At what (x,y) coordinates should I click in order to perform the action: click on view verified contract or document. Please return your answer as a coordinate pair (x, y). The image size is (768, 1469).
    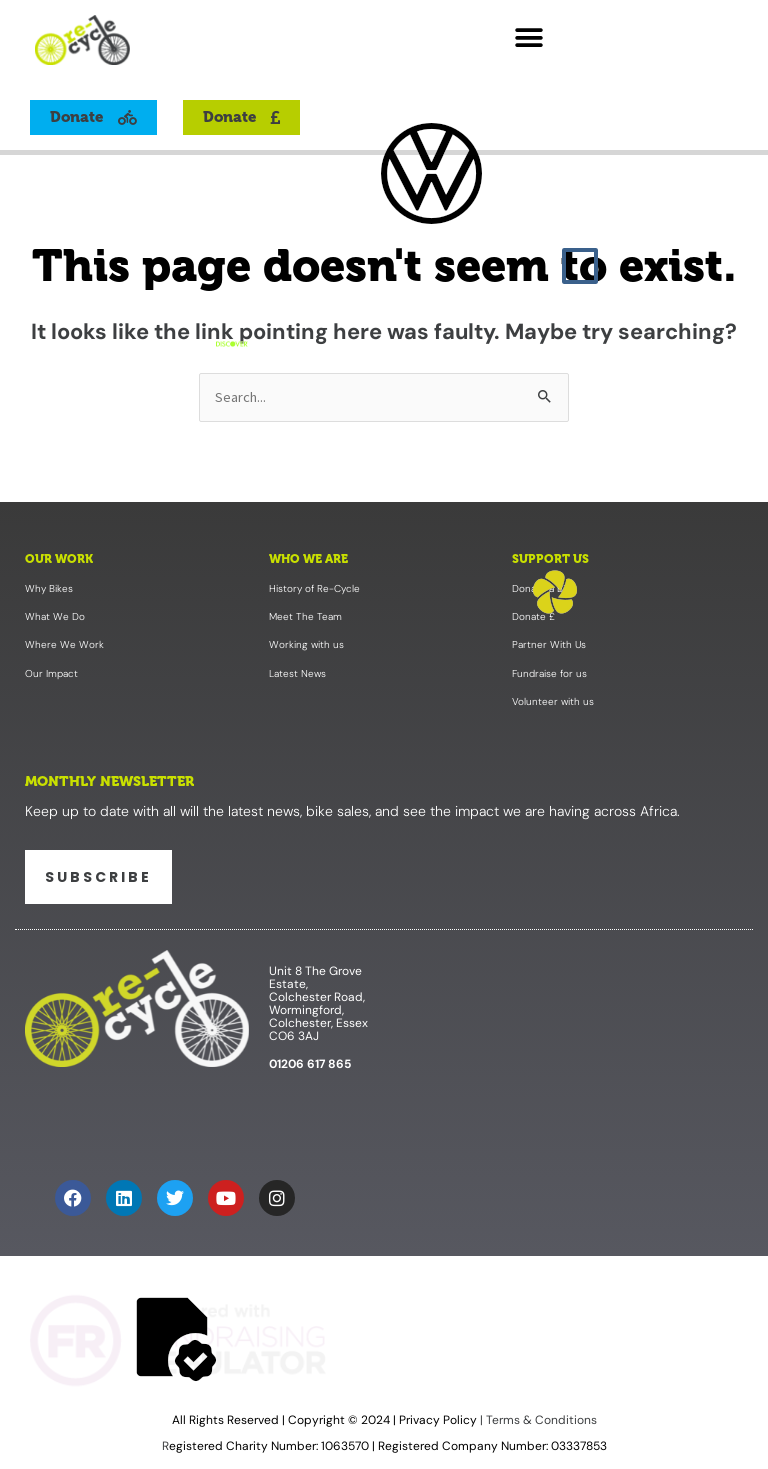
    Looking at the image, I should click on (172, 1337).